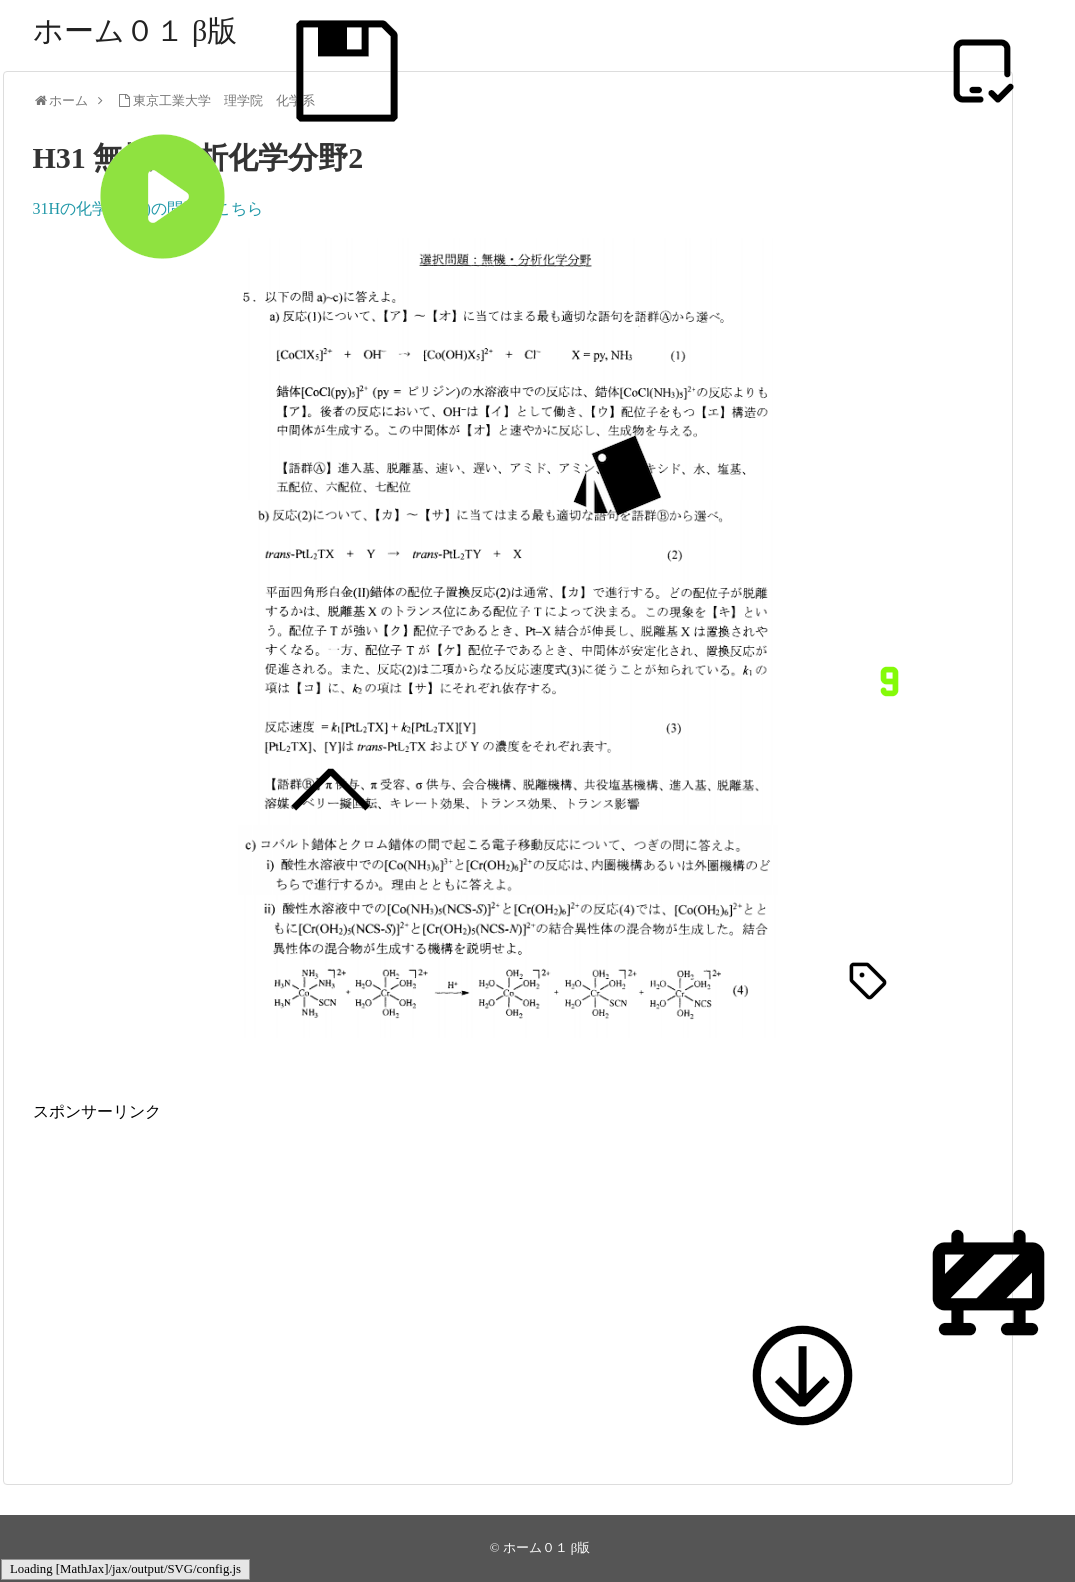 This screenshot has width=1075, height=1582. Describe the element at coordinates (982, 71) in the screenshot. I see `ipad successfully connected or paired` at that location.